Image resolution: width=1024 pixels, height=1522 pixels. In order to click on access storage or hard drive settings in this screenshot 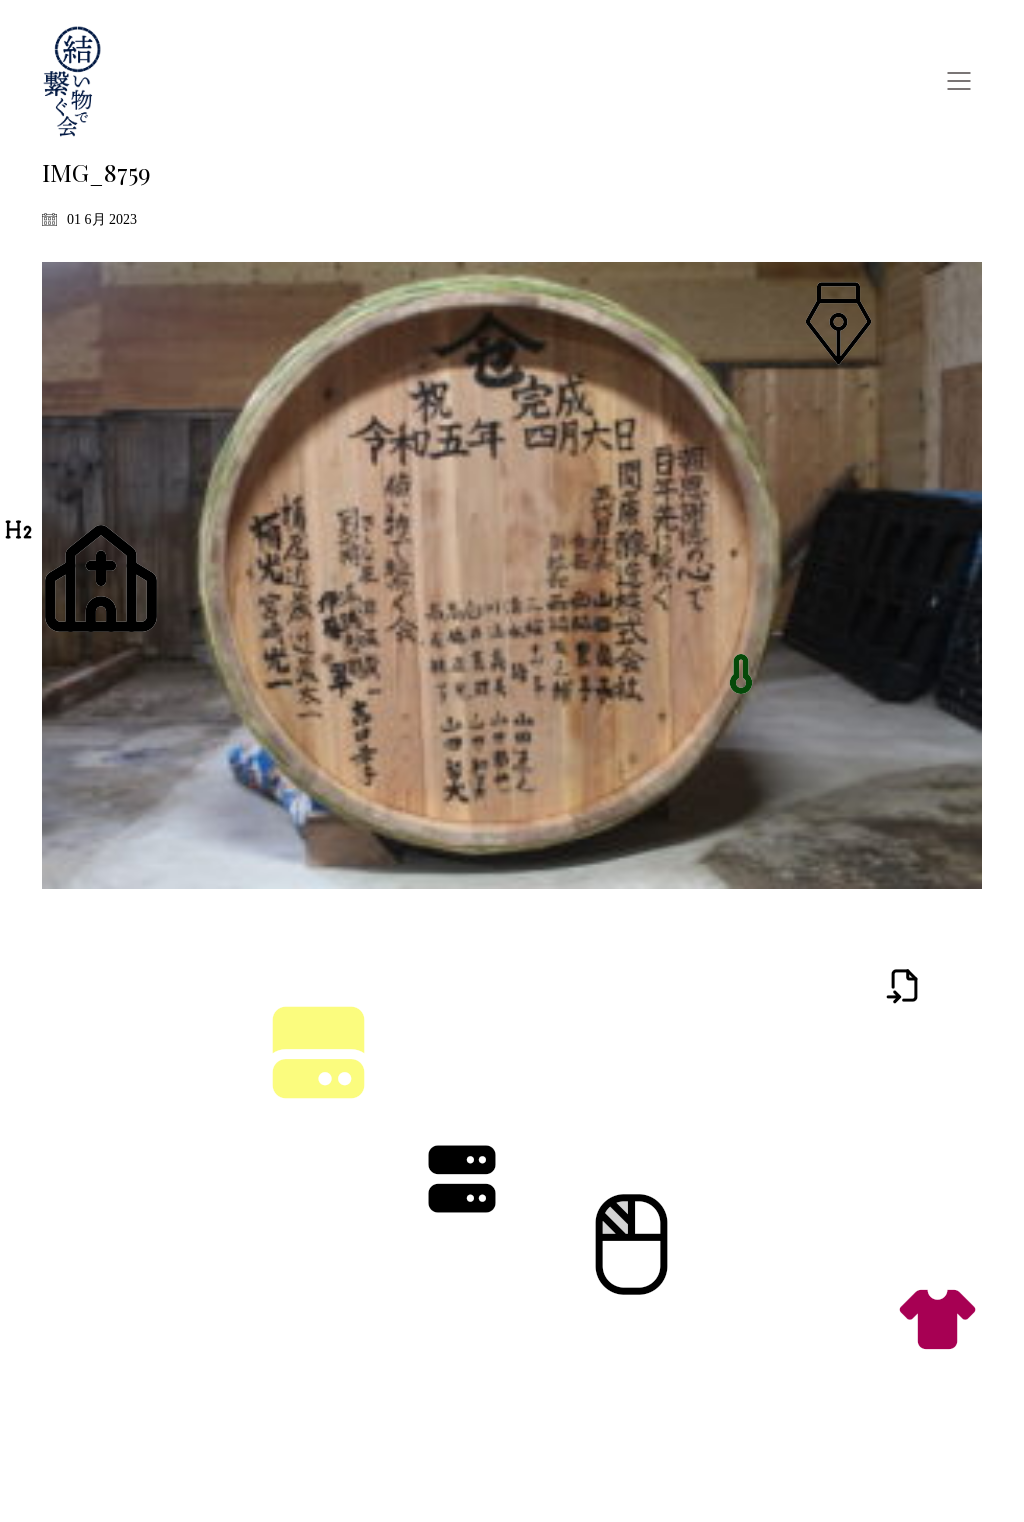, I will do `click(318, 1052)`.